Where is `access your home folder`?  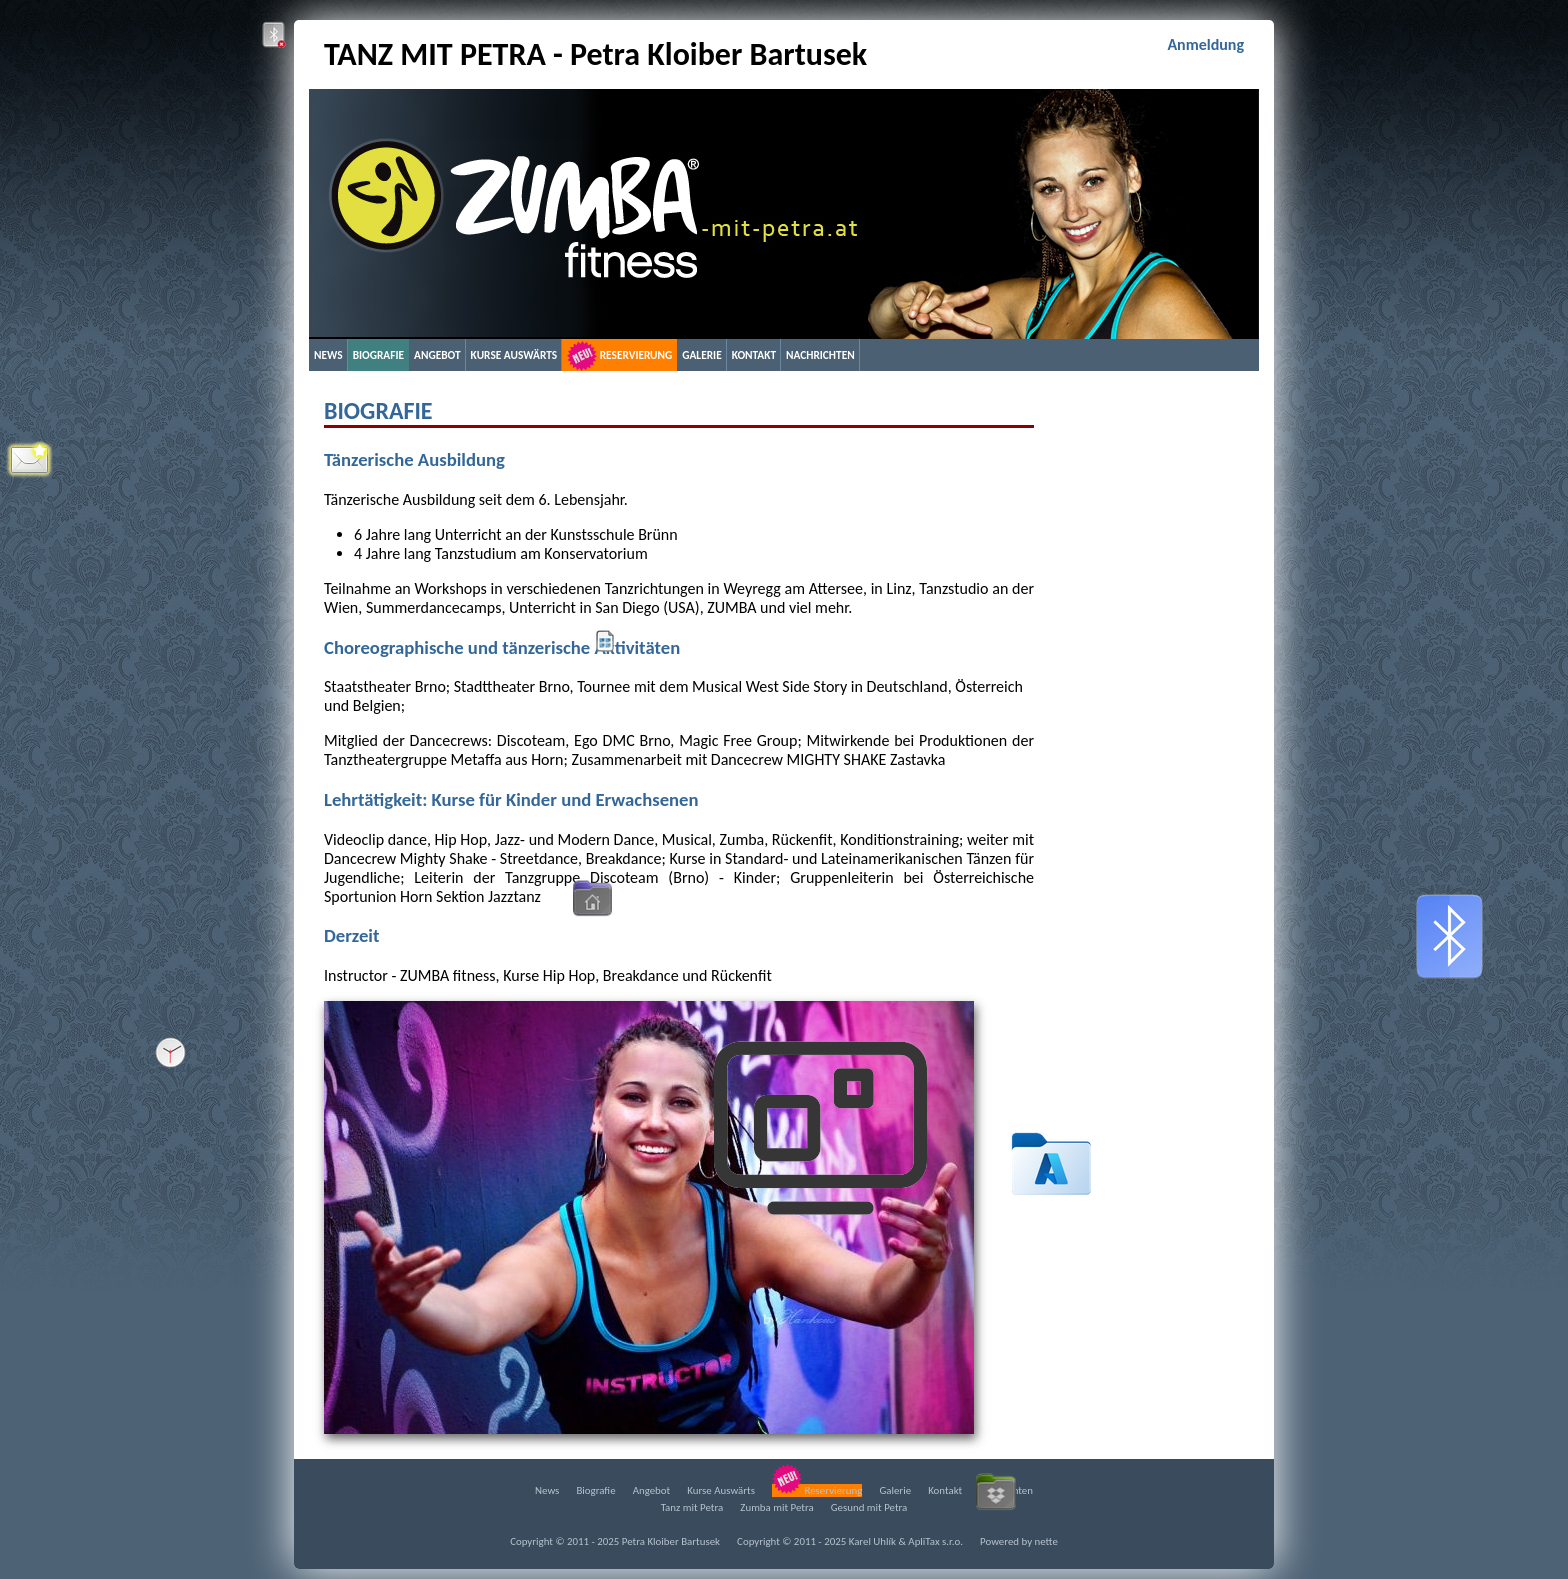 access your home folder is located at coordinates (592, 897).